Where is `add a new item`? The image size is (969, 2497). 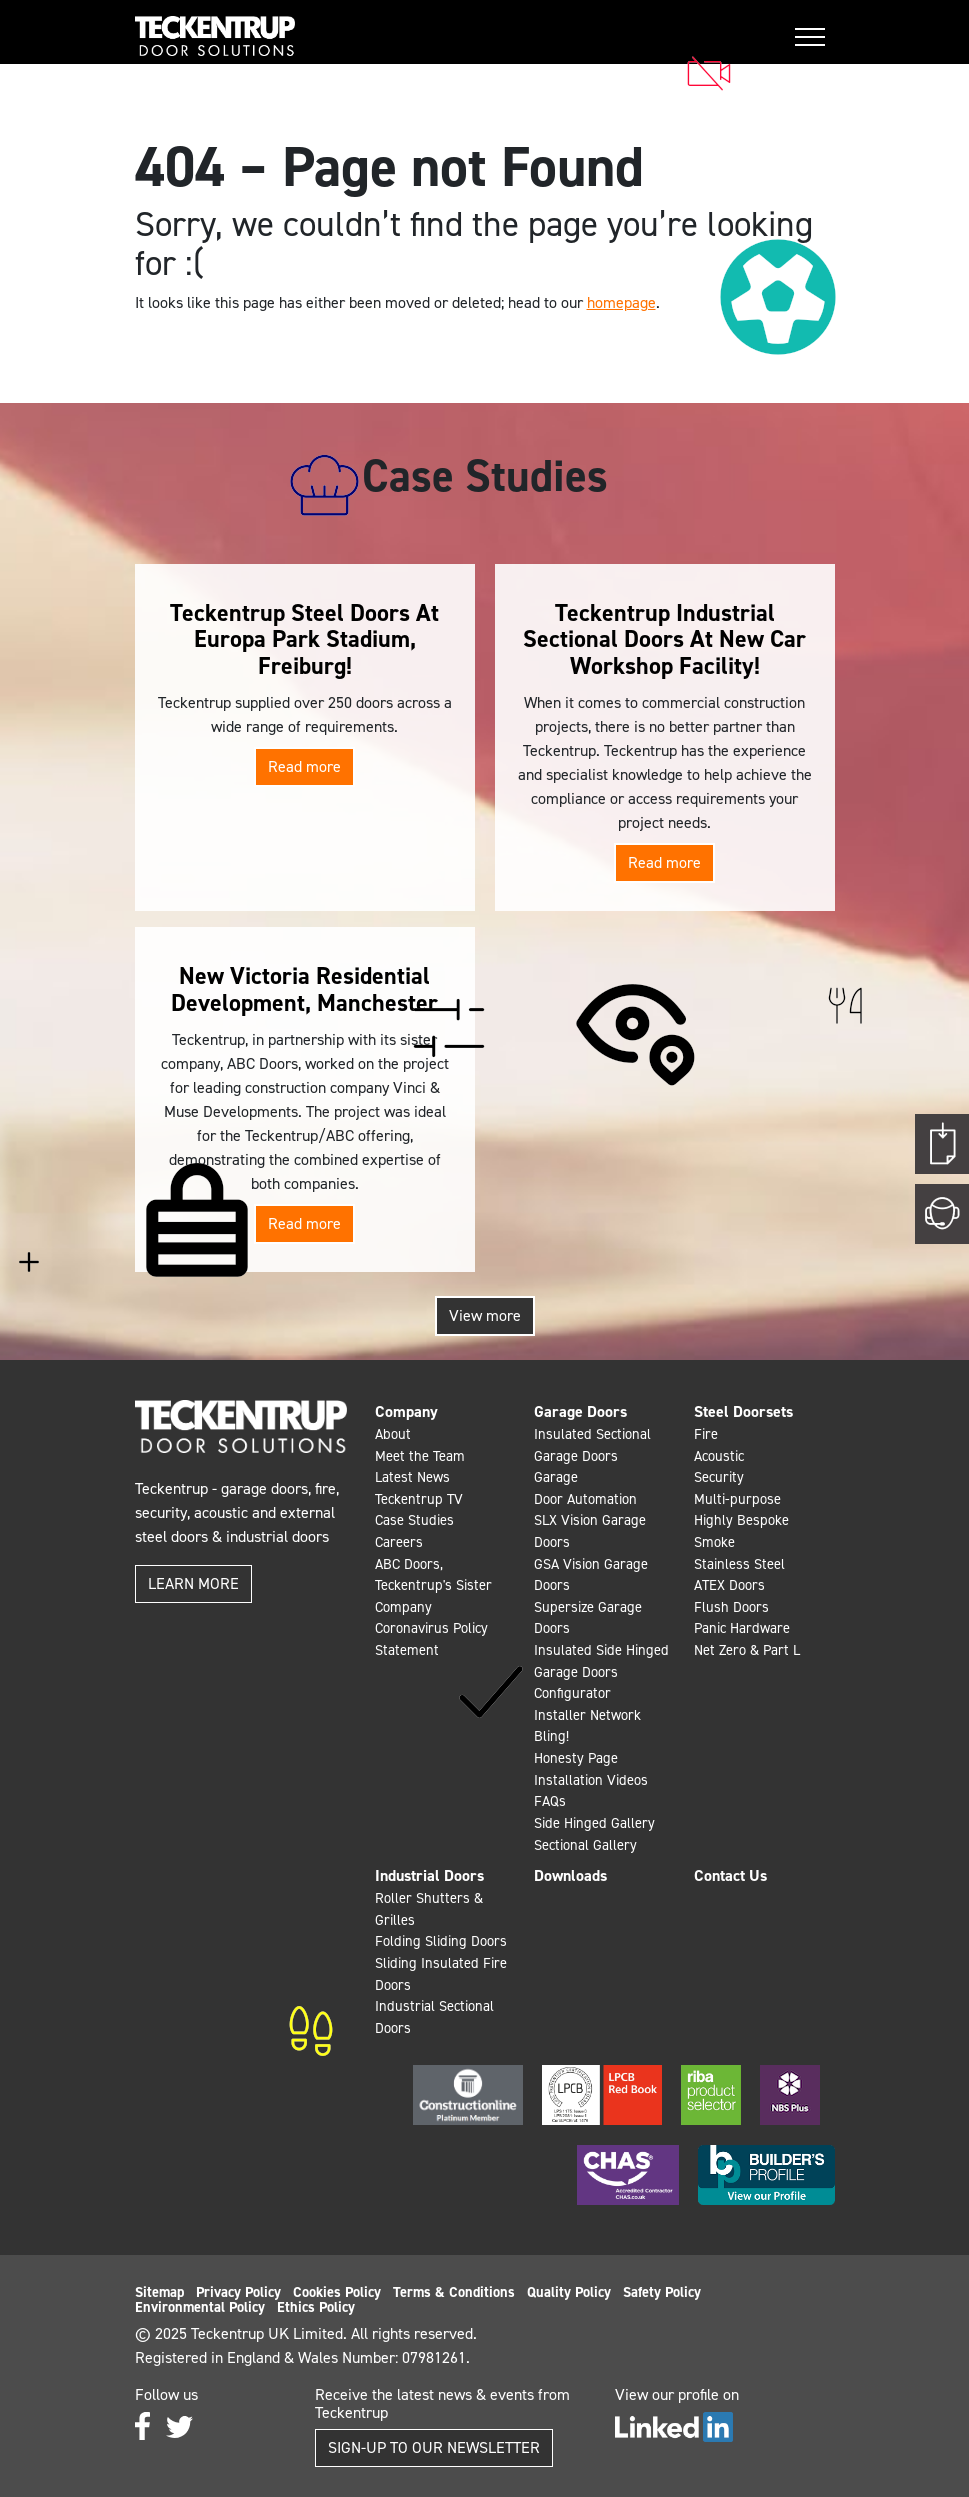 add a new item is located at coordinates (29, 1262).